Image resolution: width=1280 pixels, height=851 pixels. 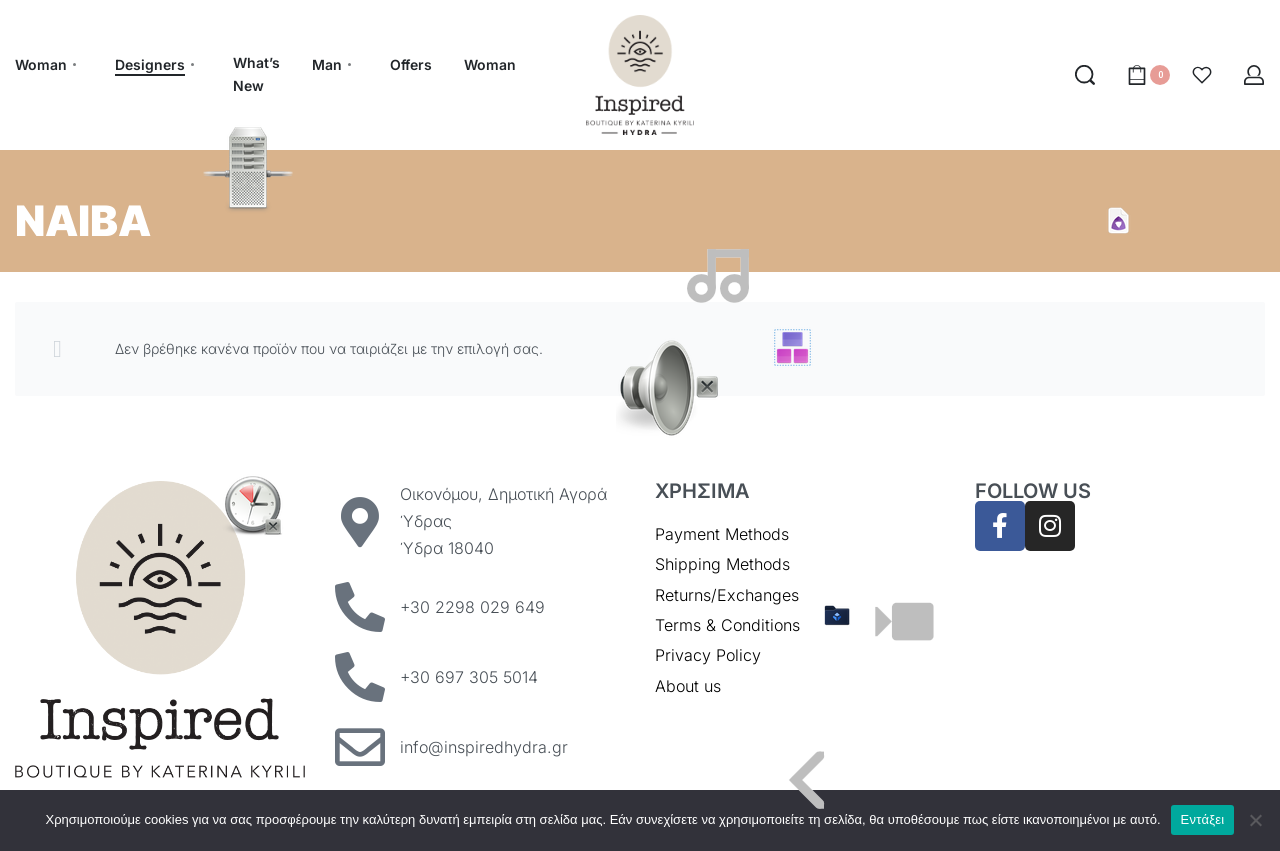 What do you see at coordinates (1118, 220) in the screenshot?
I see `meson build system configuration file` at bounding box center [1118, 220].